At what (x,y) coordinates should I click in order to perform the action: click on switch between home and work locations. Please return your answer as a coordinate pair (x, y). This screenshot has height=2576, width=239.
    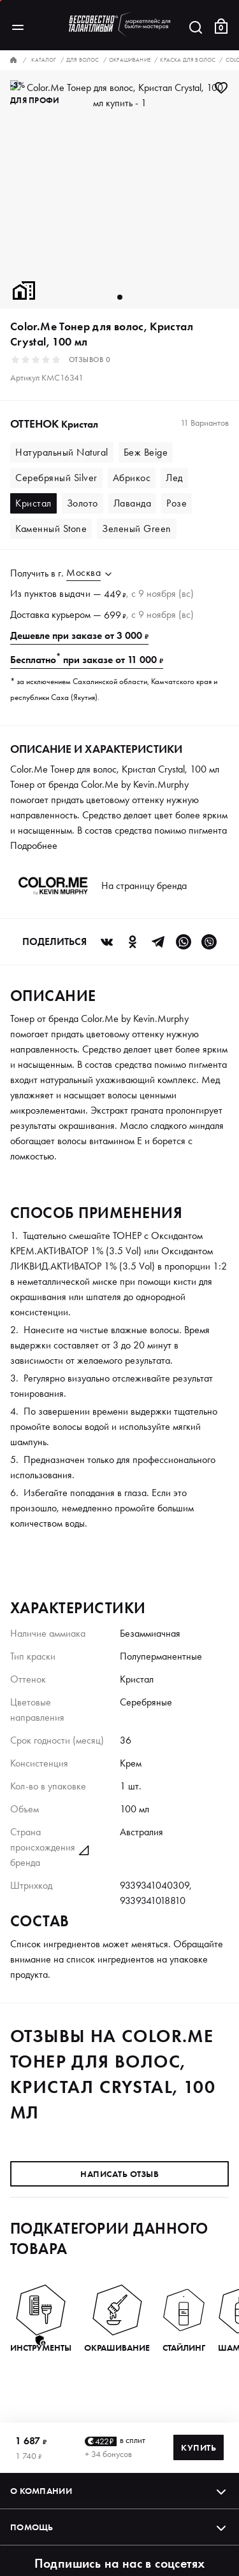
    Looking at the image, I should click on (24, 290).